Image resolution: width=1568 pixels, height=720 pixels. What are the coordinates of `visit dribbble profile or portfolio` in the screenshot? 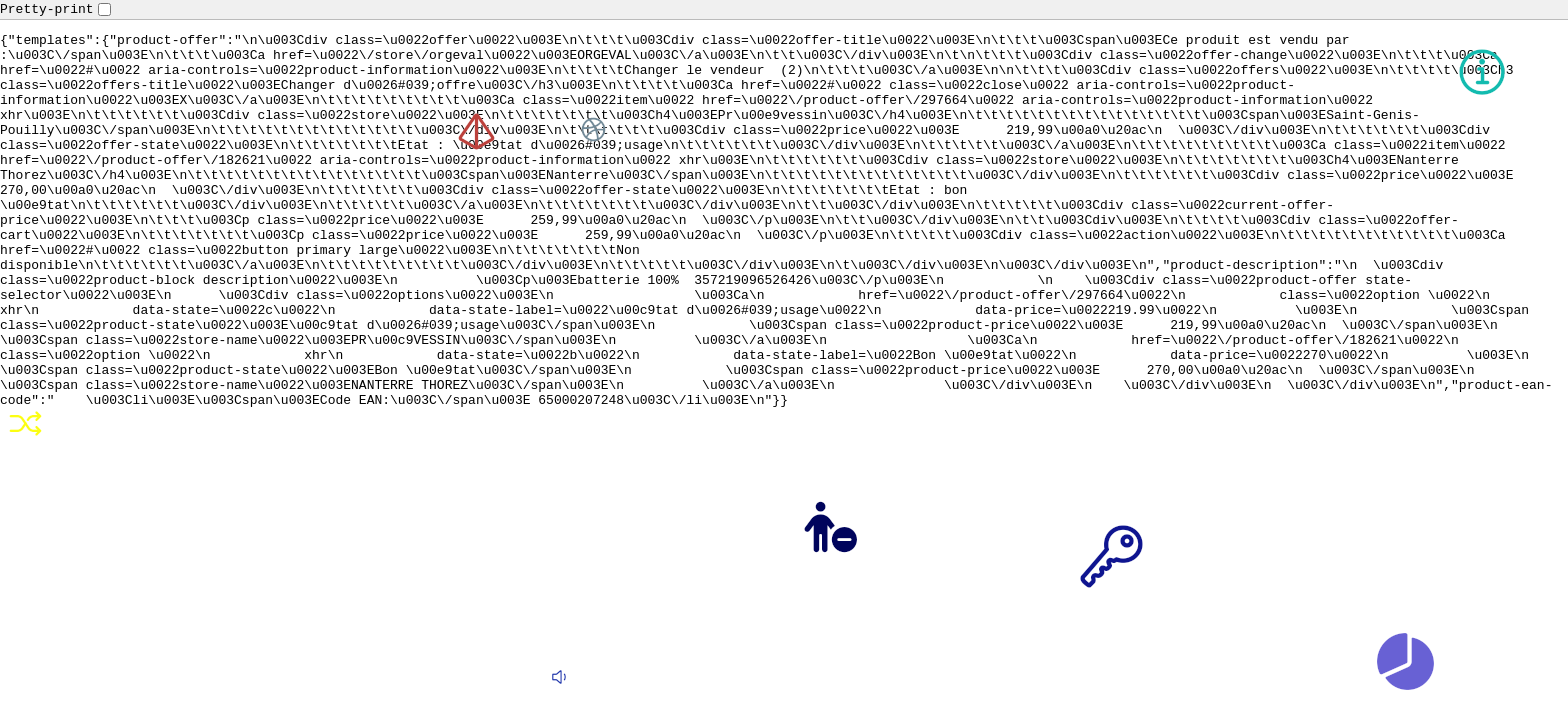 It's located at (593, 129).